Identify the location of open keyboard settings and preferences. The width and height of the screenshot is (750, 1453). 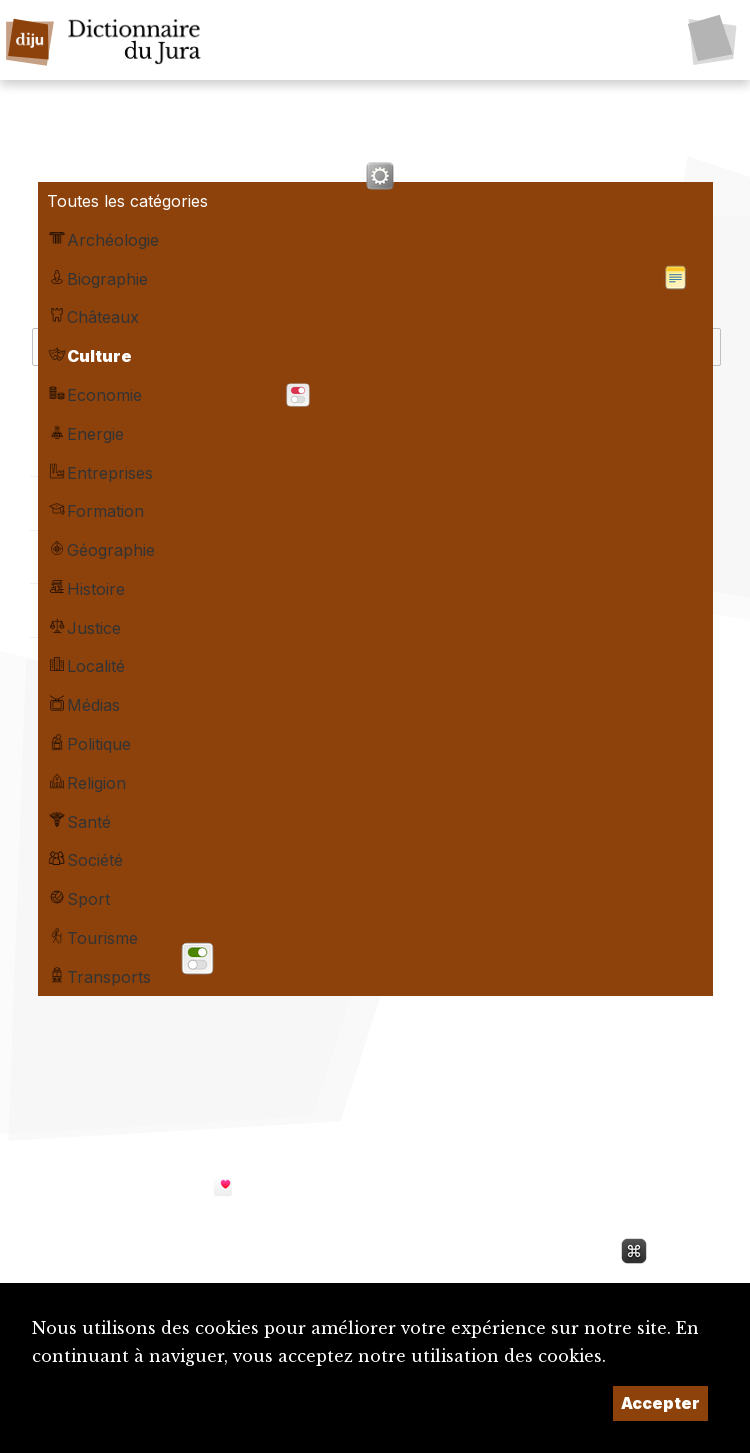
(634, 1251).